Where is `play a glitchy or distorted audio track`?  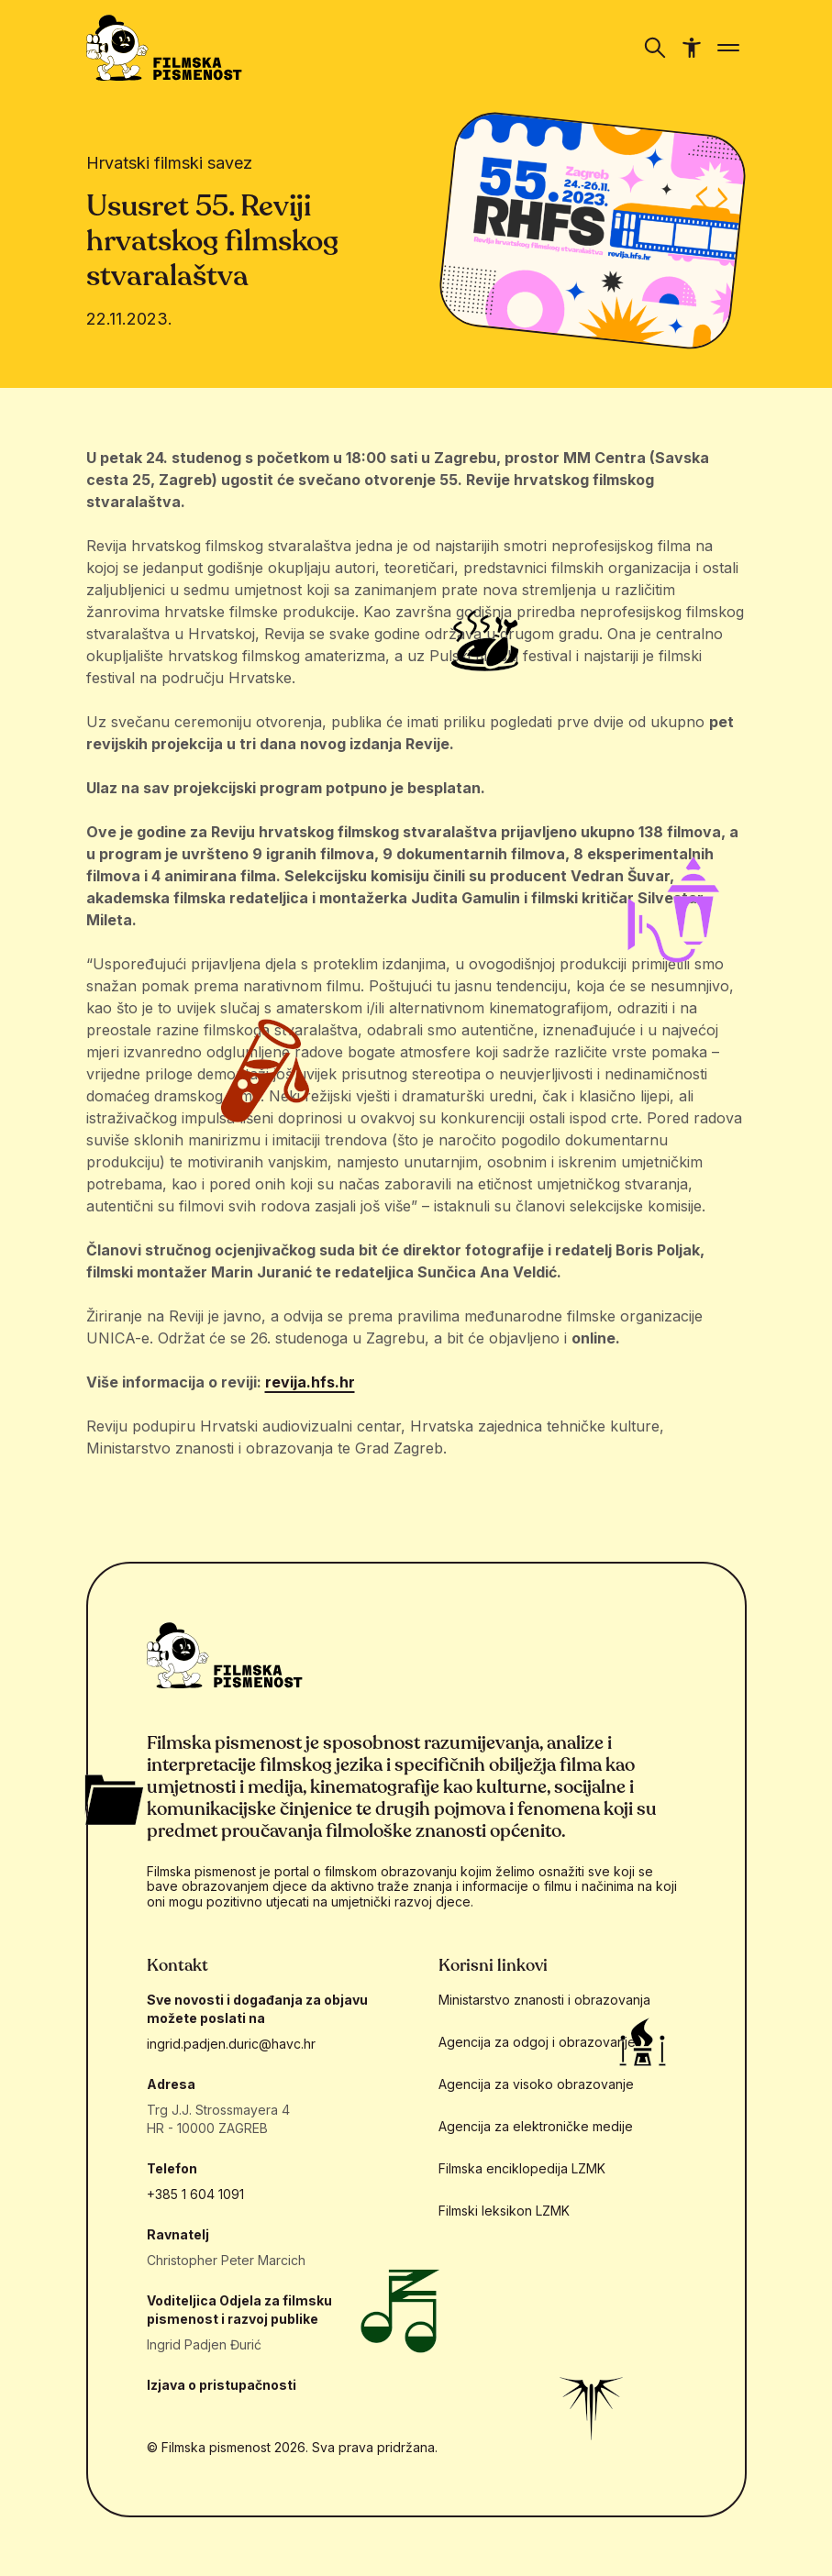
play a glitchy or distorted audio track is located at coordinates (400, 2311).